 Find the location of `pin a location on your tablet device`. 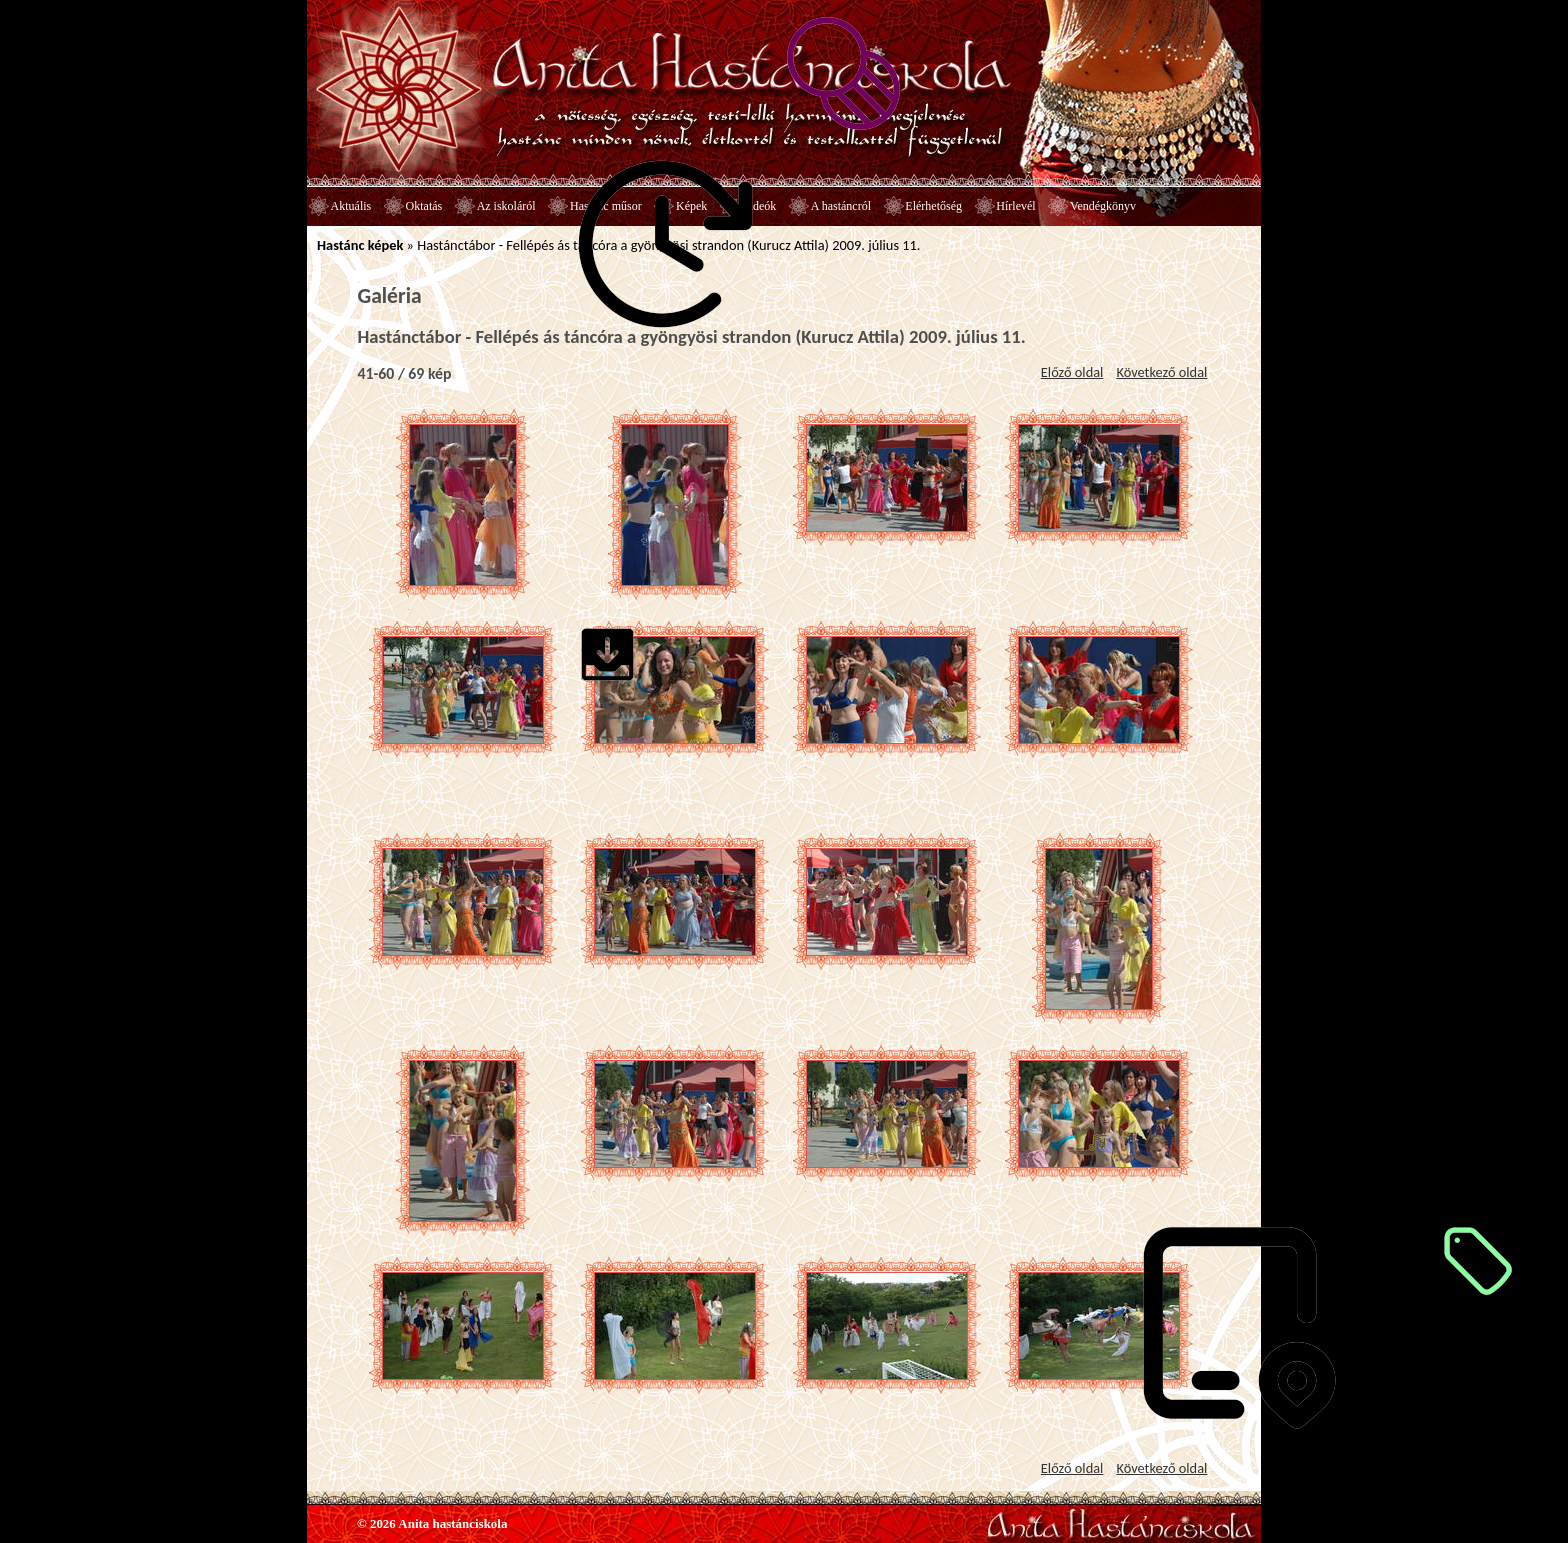

pin a location on your tablet device is located at coordinates (1230, 1323).